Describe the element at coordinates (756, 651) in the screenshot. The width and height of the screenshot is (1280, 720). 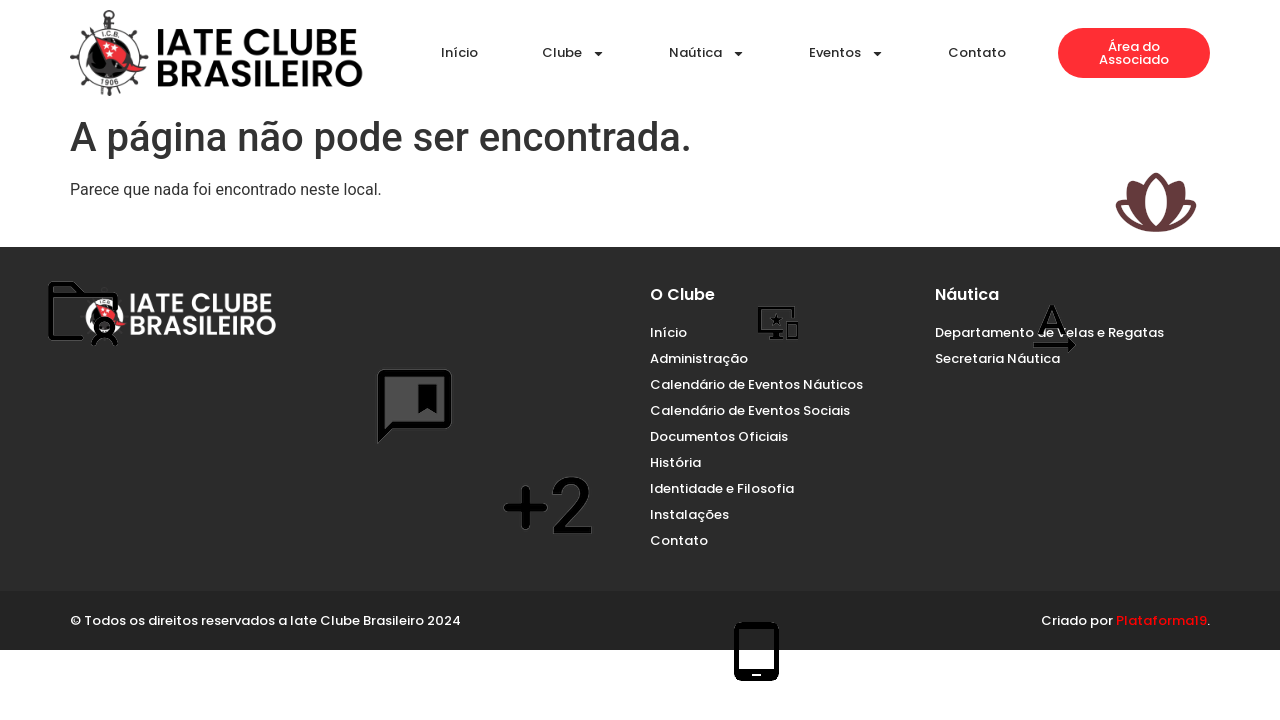
I see `switch to tablet view or mode` at that location.